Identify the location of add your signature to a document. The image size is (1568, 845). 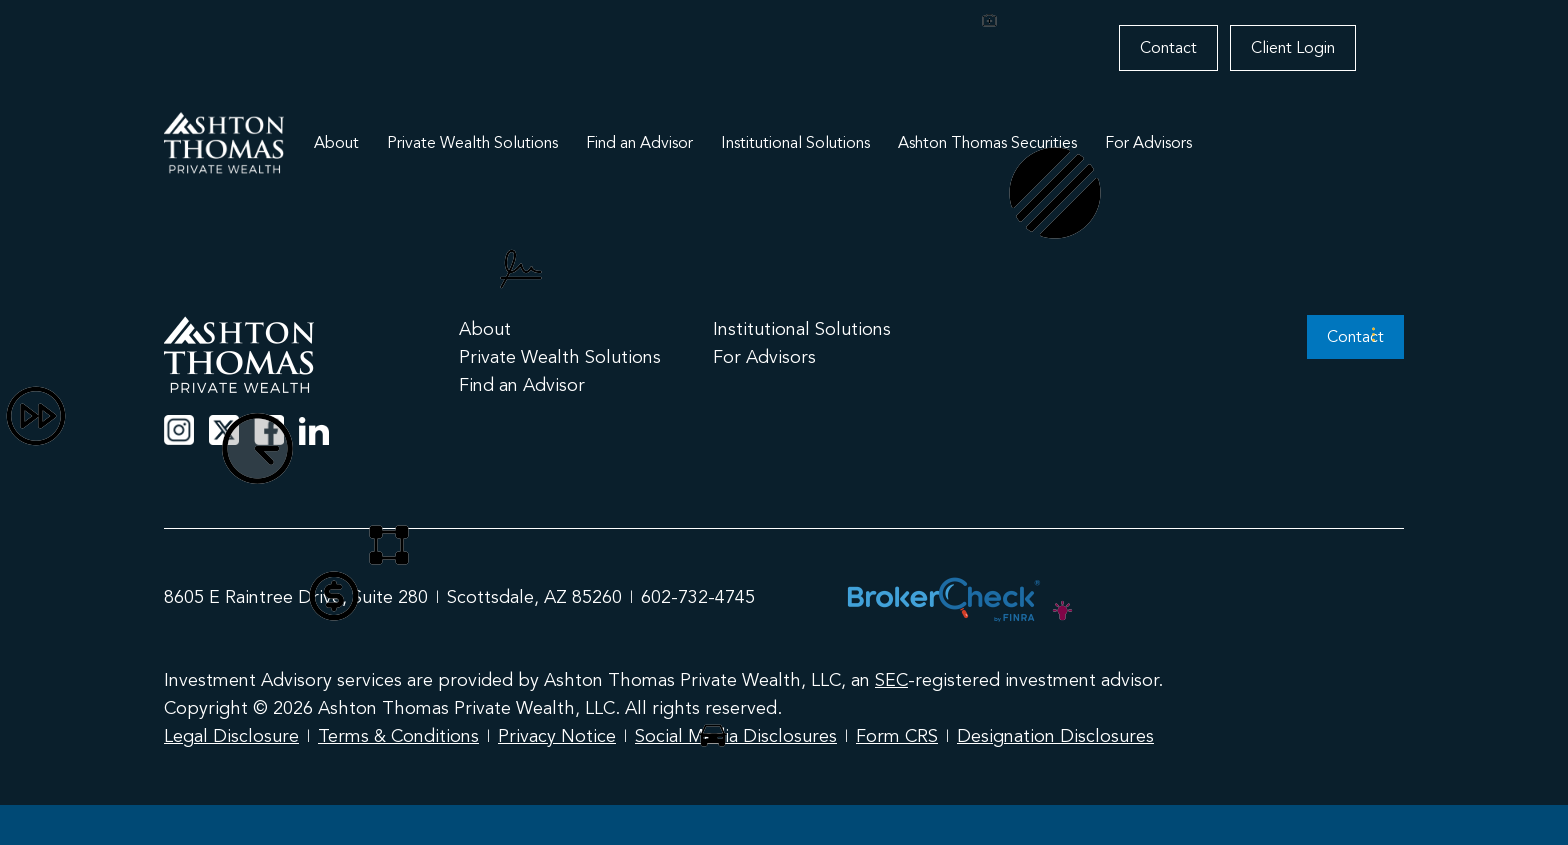
(521, 269).